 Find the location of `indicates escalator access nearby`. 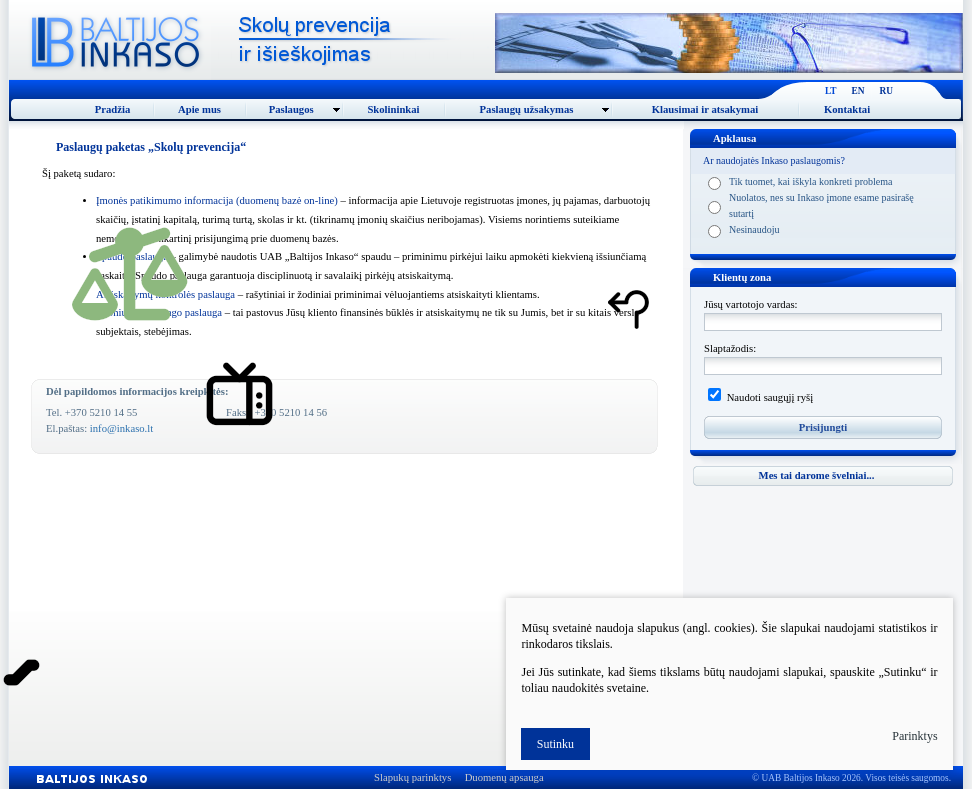

indicates escalator access nearby is located at coordinates (21, 672).